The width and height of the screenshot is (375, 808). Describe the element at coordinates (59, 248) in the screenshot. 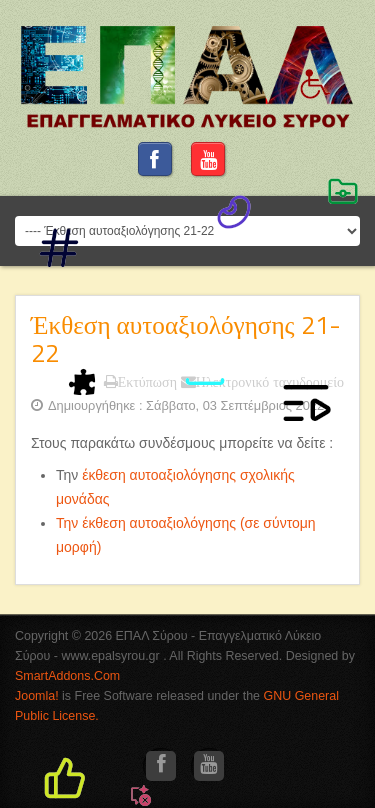

I see `access a text channel in discord` at that location.